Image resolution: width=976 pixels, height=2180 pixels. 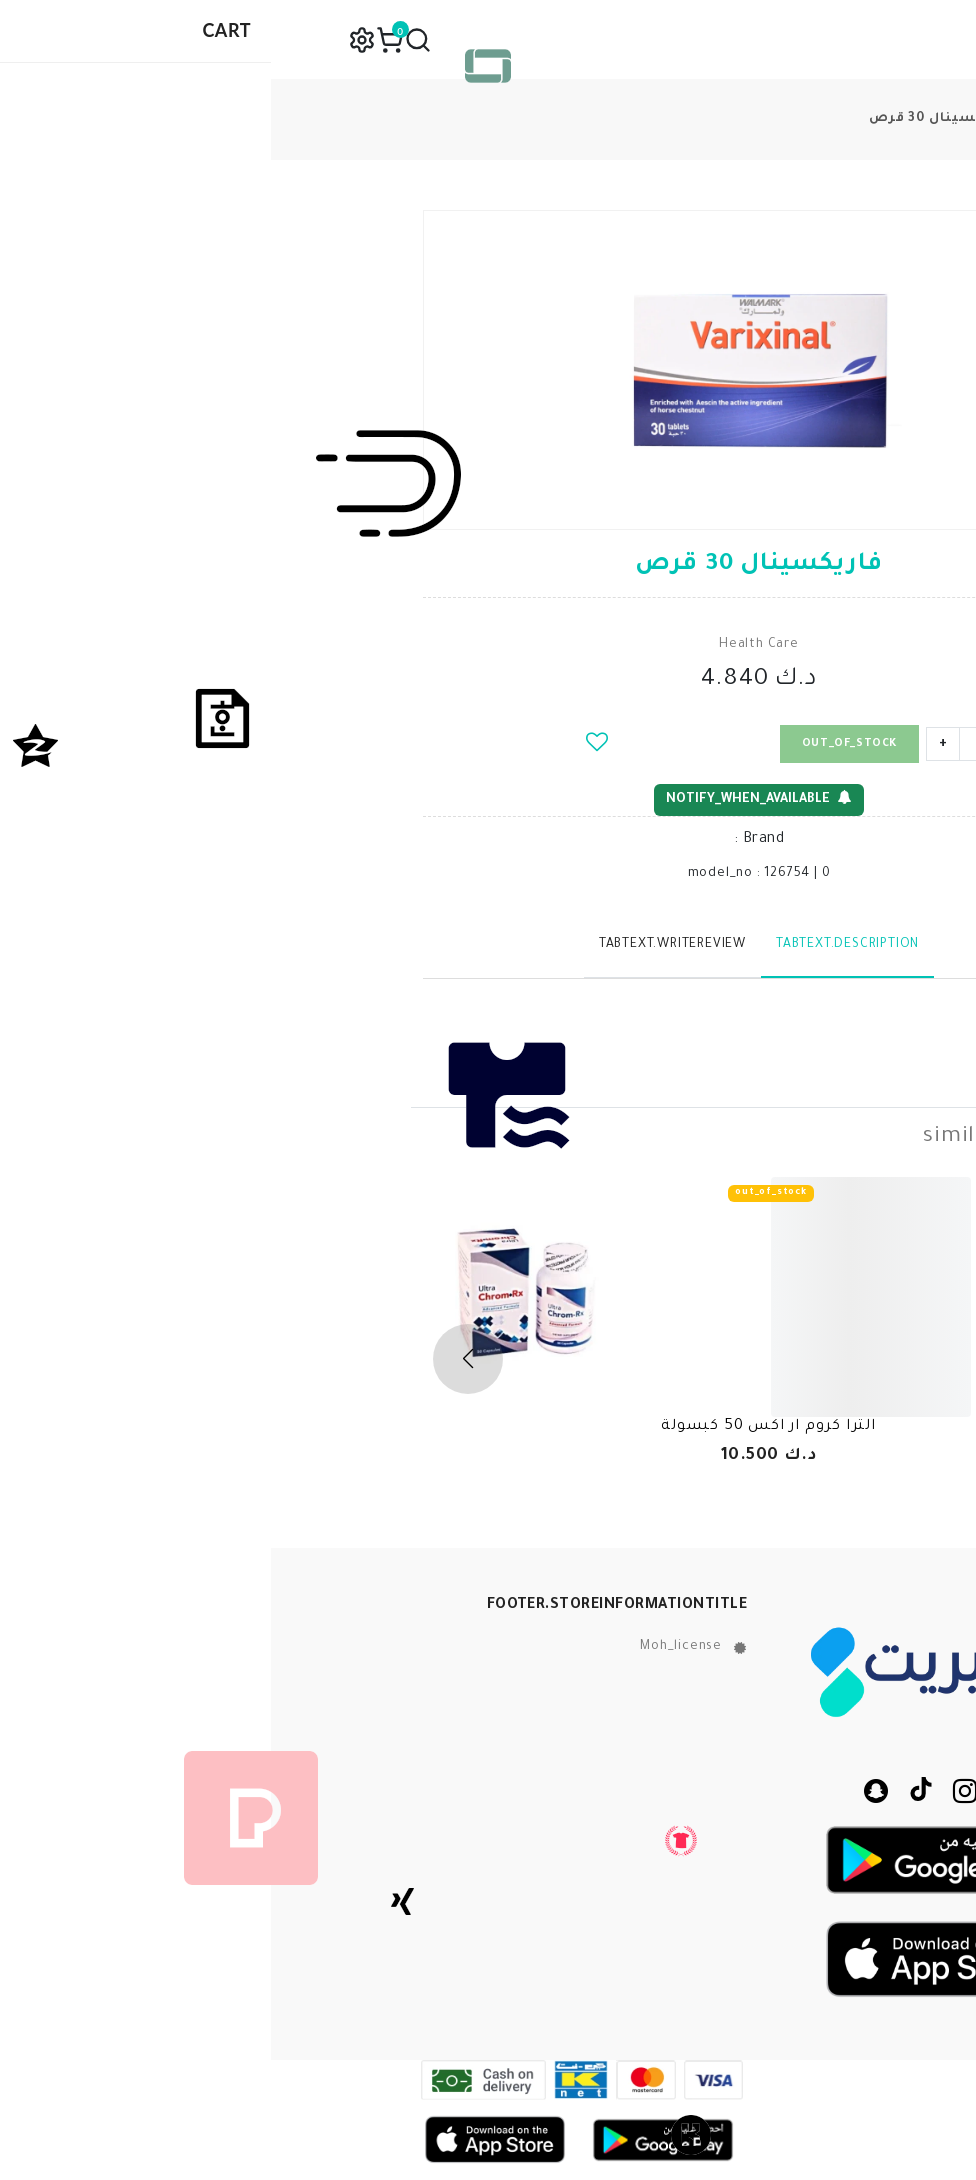 I want to click on konva javascript library logo, so click(x=691, y=2135).